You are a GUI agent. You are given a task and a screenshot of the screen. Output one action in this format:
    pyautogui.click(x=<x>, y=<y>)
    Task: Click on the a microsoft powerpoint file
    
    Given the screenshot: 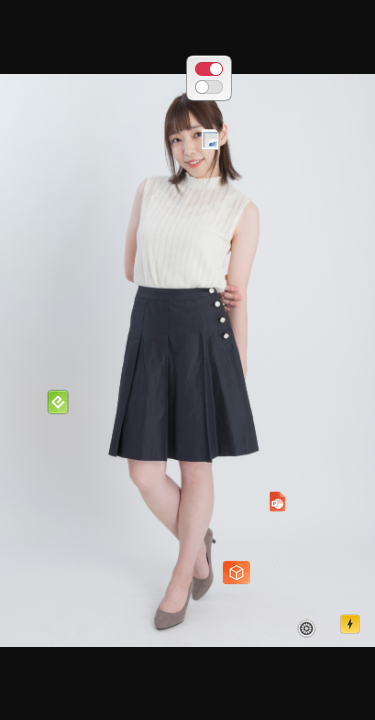 What is the action you would take?
    pyautogui.click(x=277, y=501)
    